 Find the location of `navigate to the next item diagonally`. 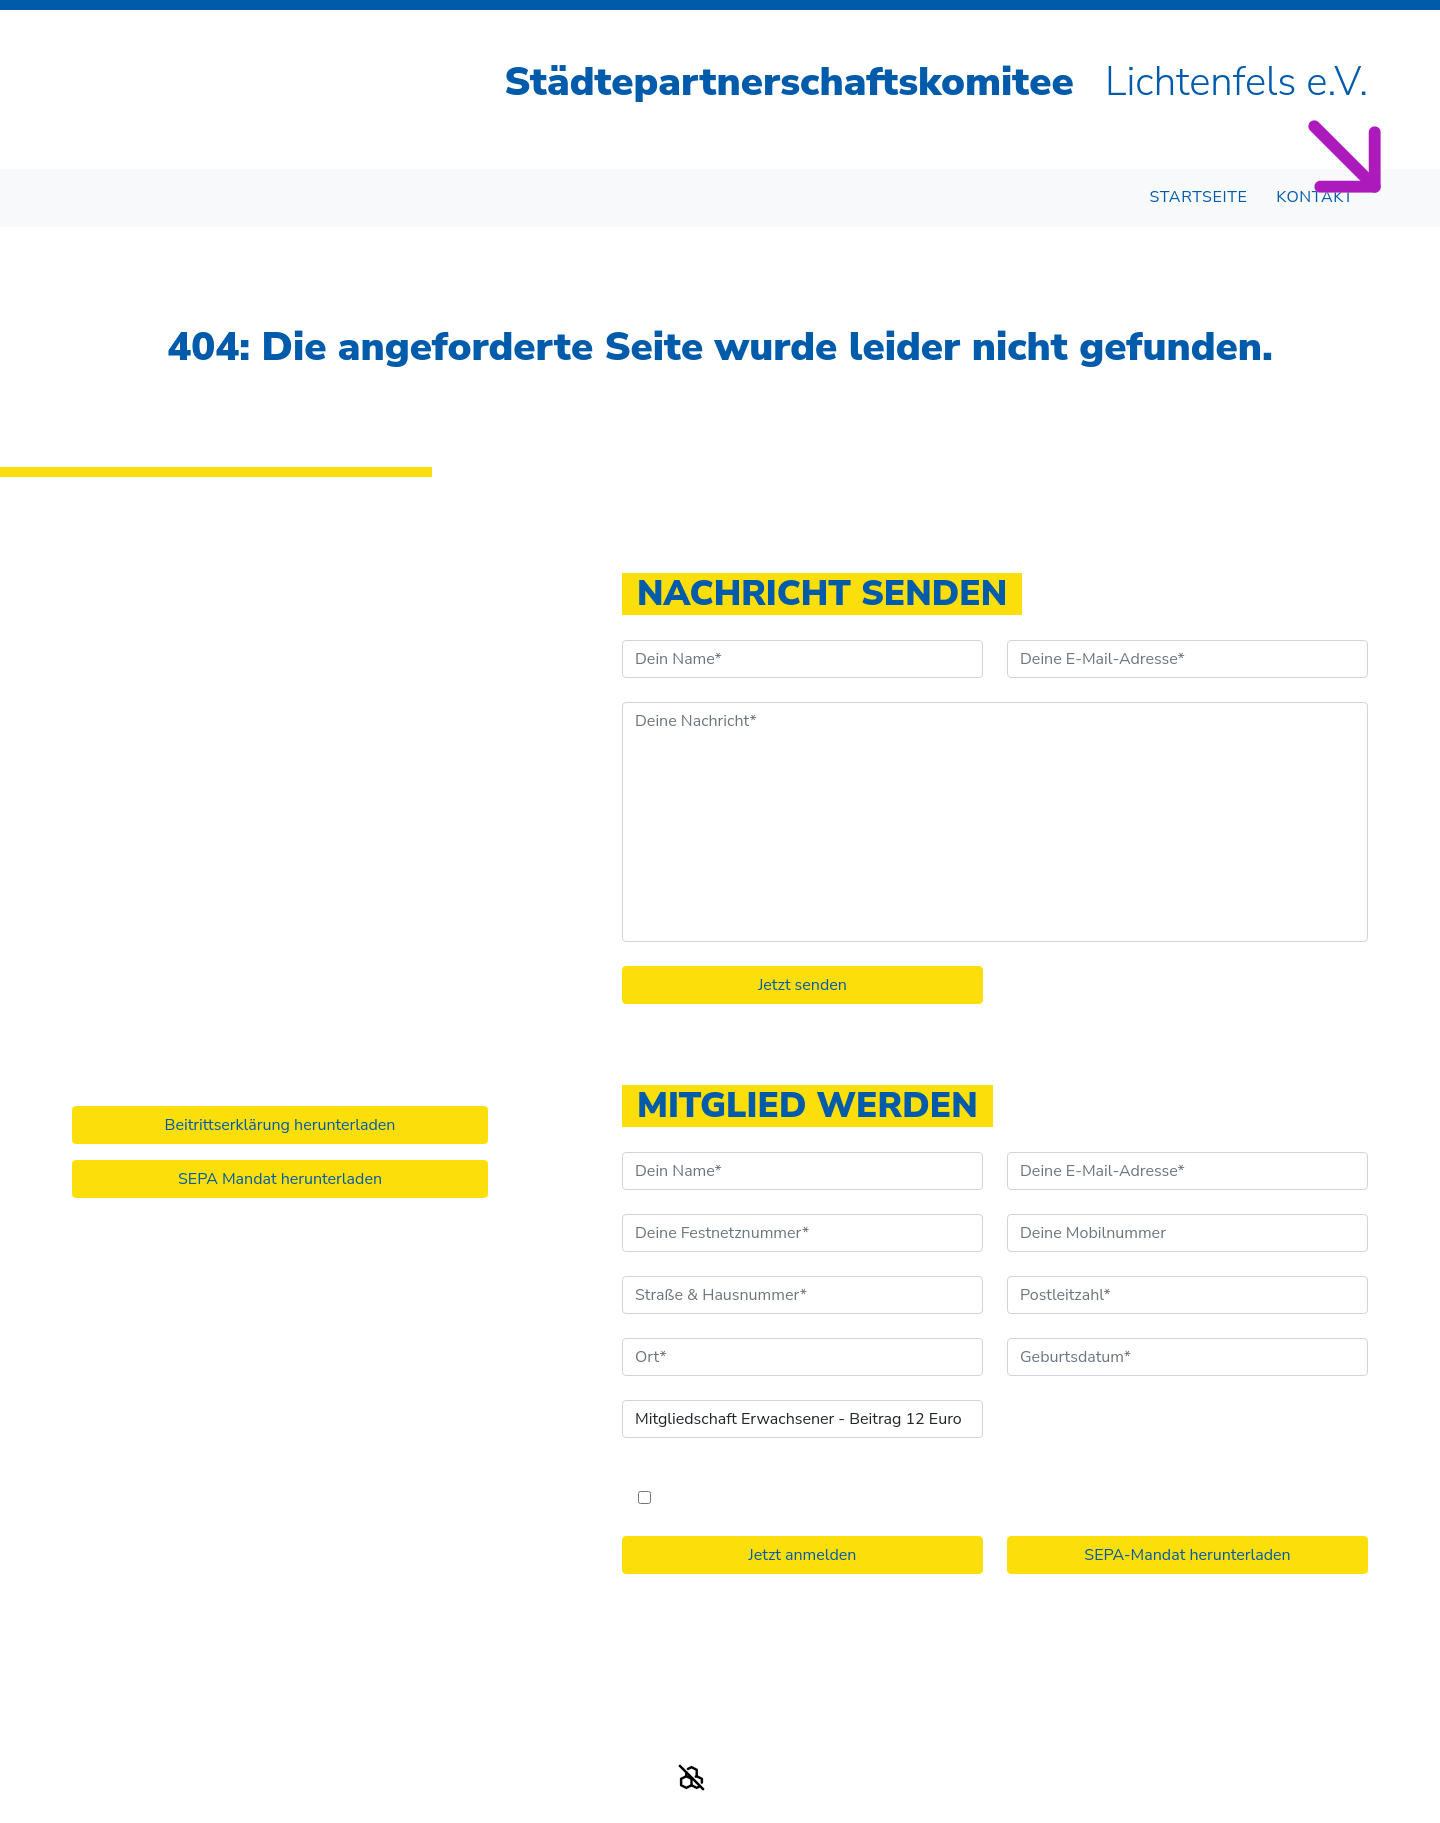

navigate to the next item diagonally is located at coordinates (1344, 156).